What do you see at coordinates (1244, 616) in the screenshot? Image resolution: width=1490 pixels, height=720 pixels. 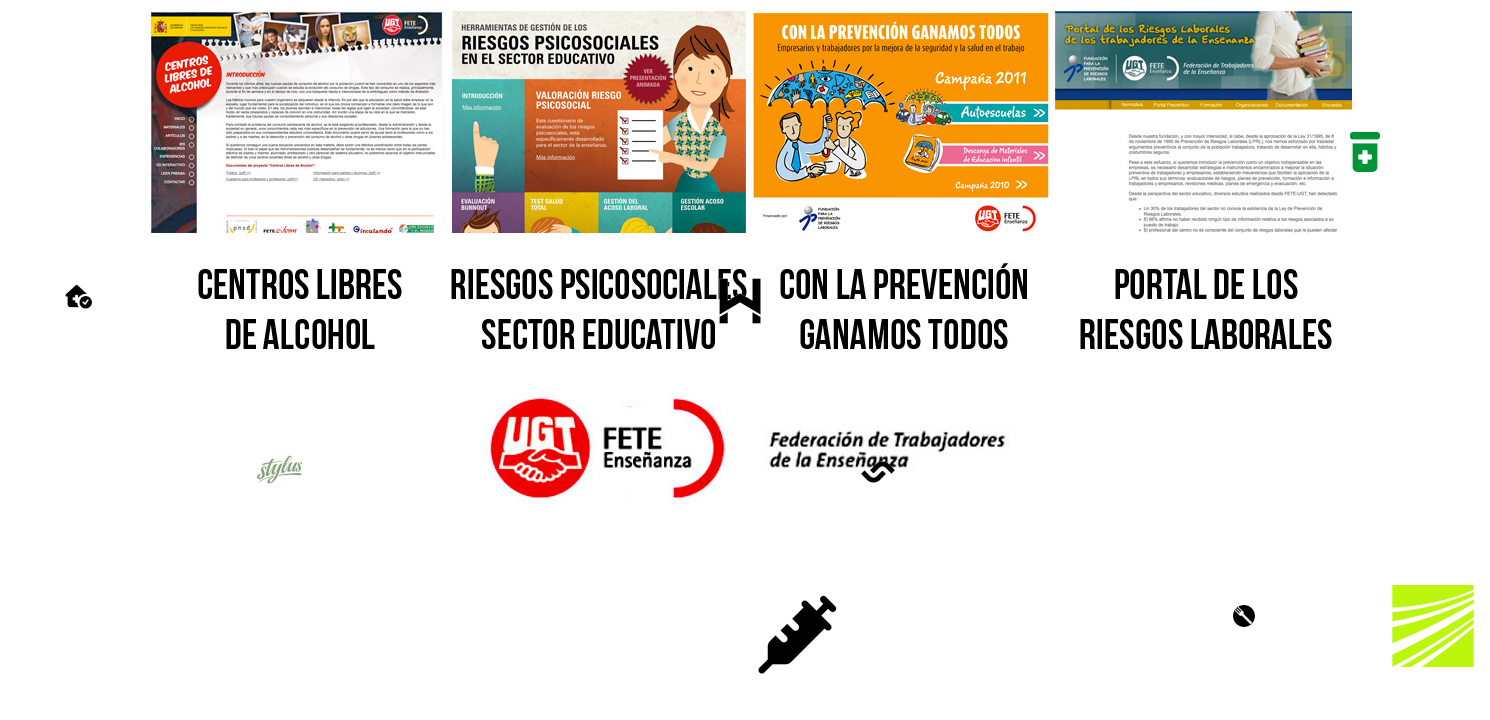 I see `visit Greasy Fork website` at bounding box center [1244, 616].